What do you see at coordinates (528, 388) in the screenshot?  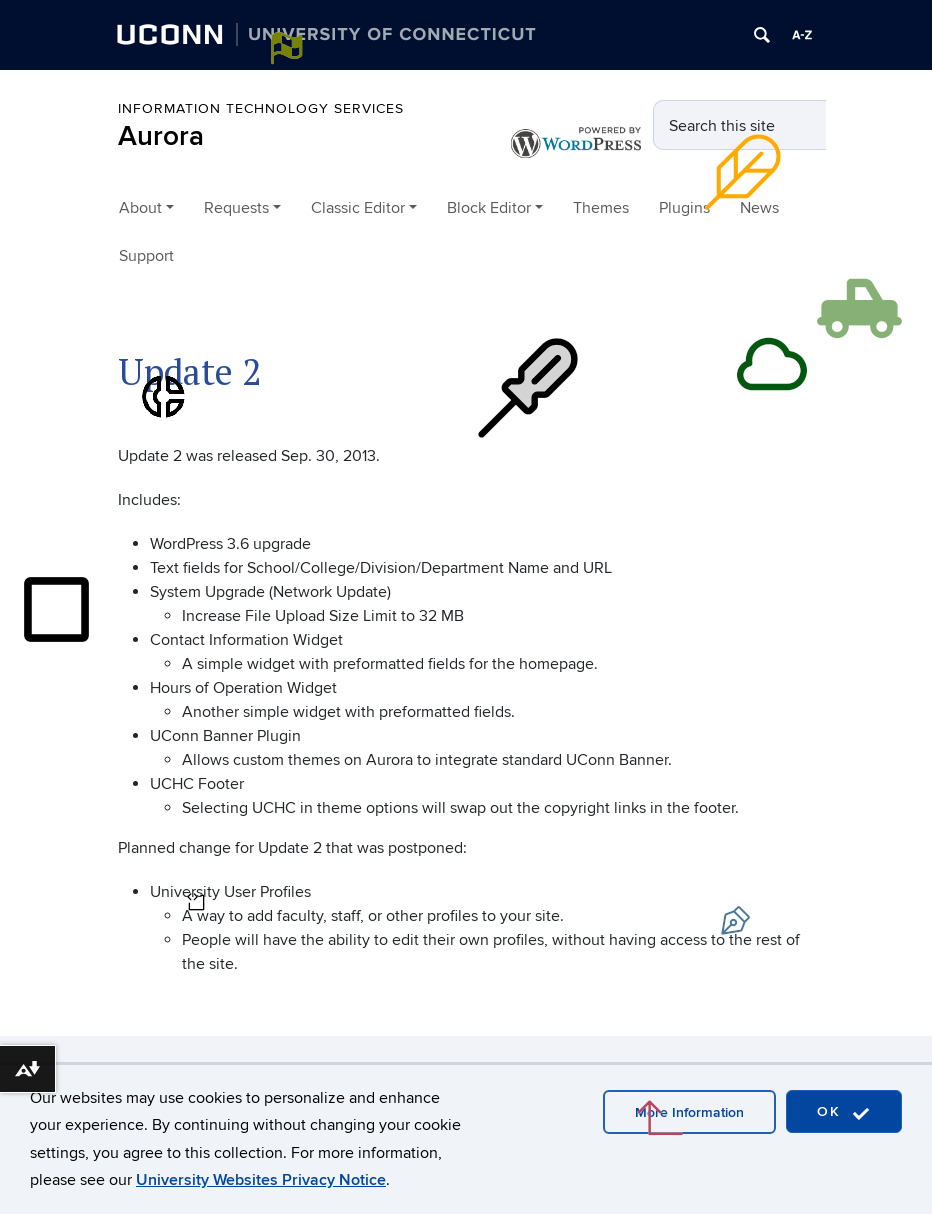 I see `access settings or configuration options` at bounding box center [528, 388].